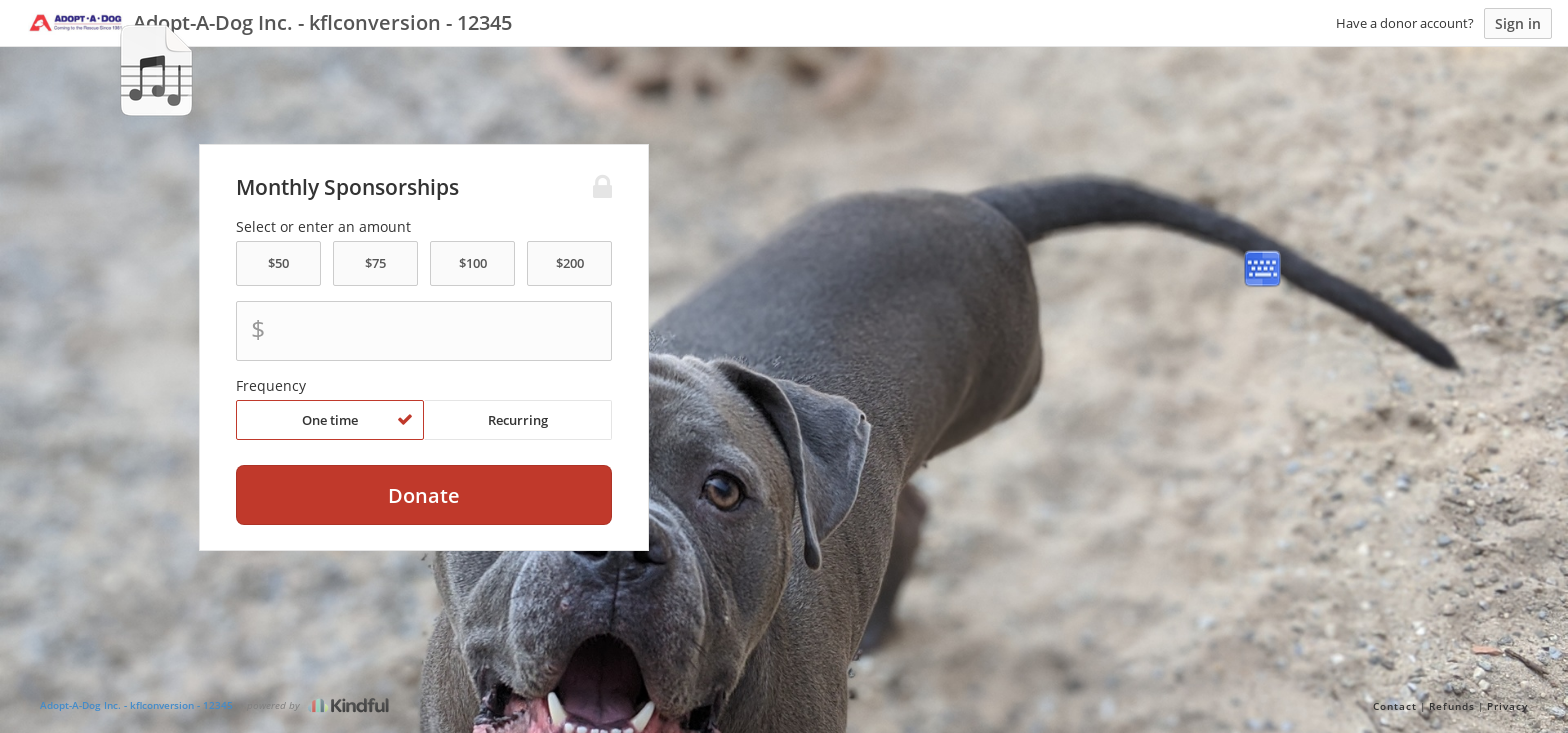 The width and height of the screenshot is (1568, 733). What do you see at coordinates (156, 70) in the screenshot?
I see `an iMelody audio file` at bounding box center [156, 70].